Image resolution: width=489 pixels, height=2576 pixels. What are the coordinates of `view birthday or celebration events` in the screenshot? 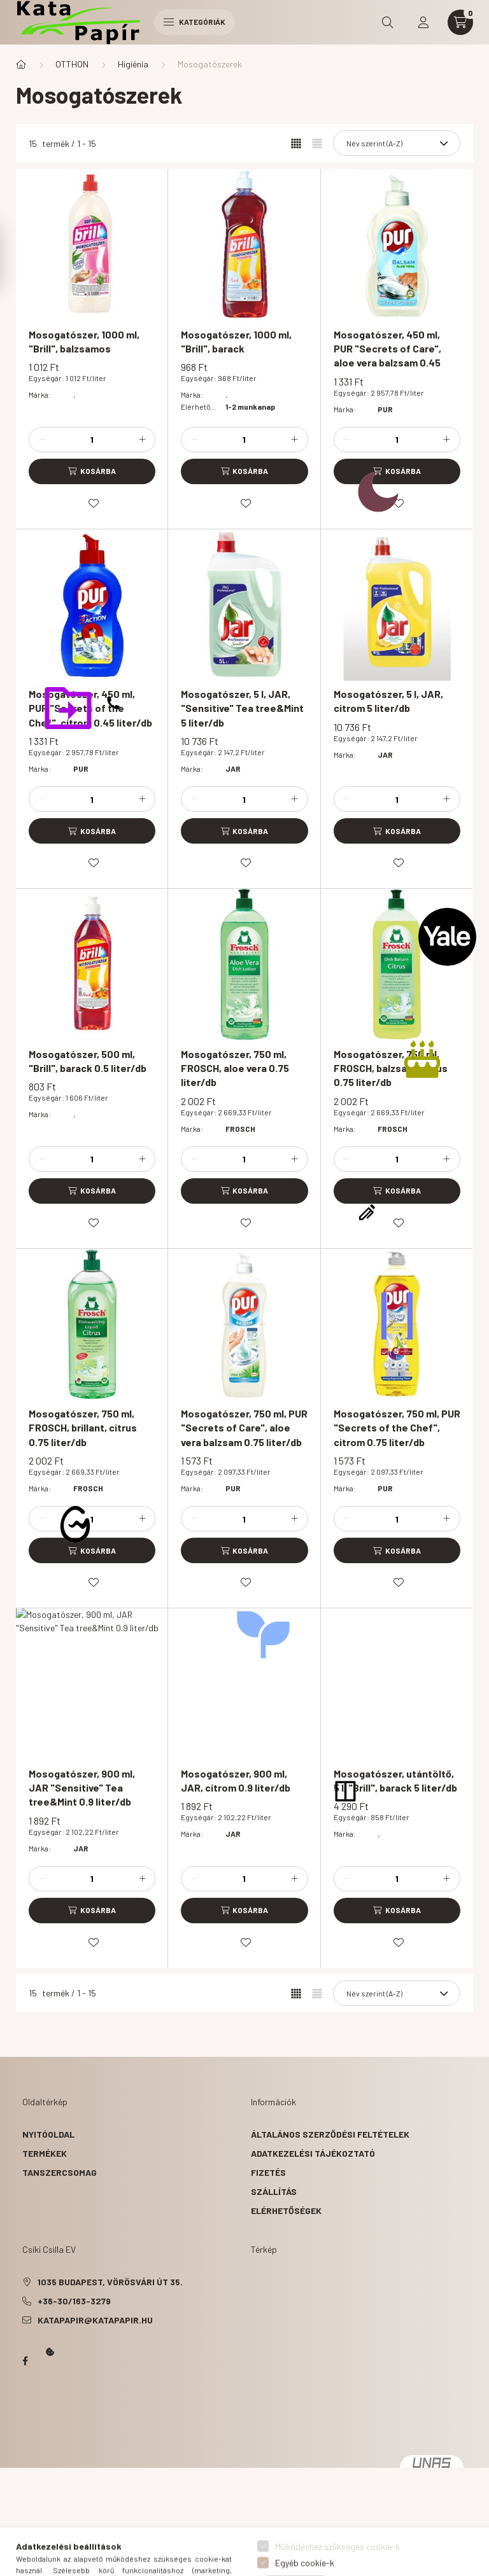 It's located at (422, 1060).